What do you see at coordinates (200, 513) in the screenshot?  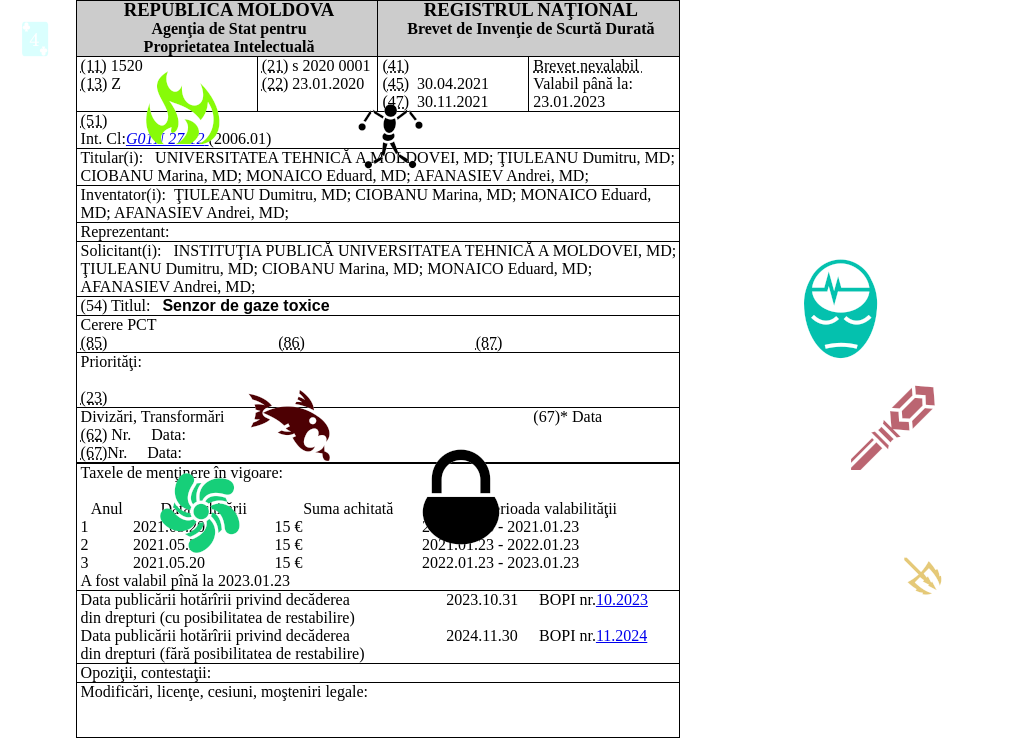 I see `decorative floral element or embellishment` at bounding box center [200, 513].